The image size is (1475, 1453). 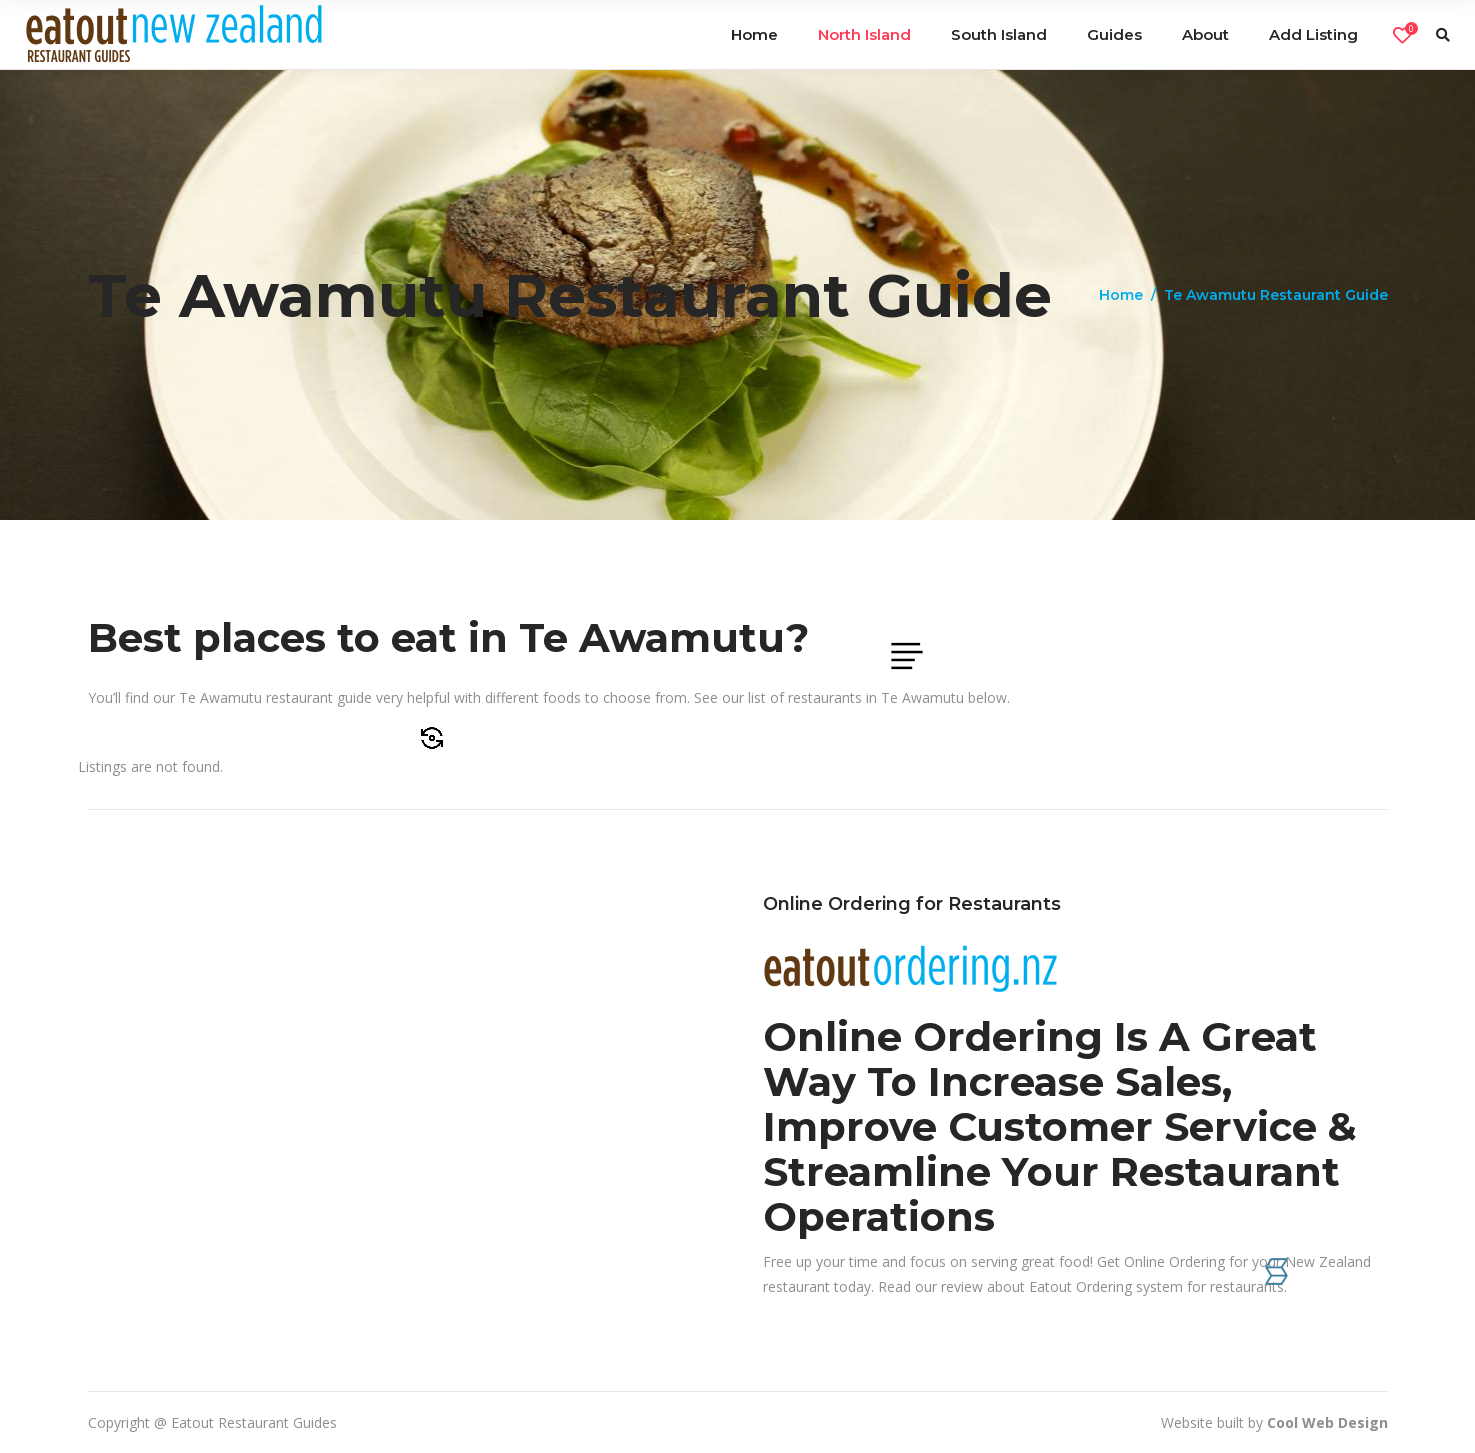 What do you see at coordinates (907, 656) in the screenshot?
I see `view items in a flat list format` at bounding box center [907, 656].